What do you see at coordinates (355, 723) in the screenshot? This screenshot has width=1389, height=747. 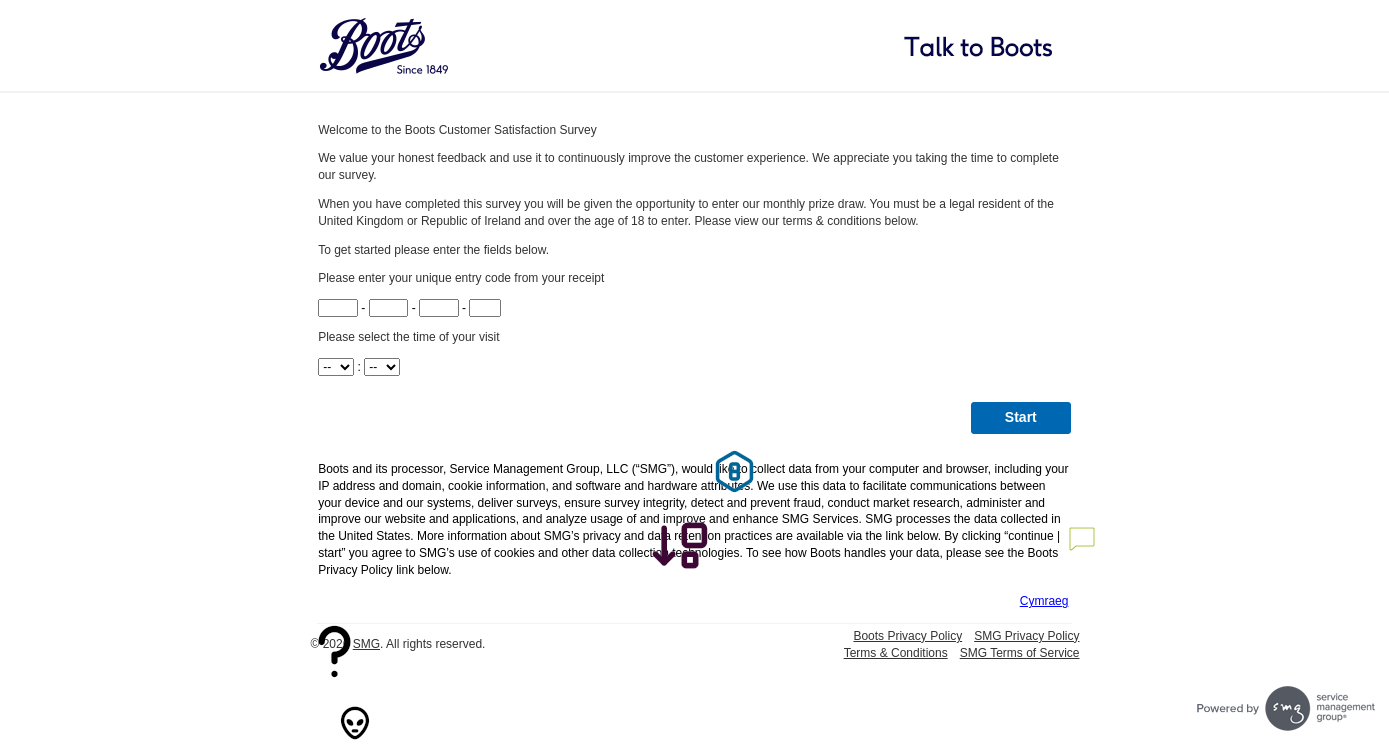 I see `view or access sci-fi themed content` at bounding box center [355, 723].